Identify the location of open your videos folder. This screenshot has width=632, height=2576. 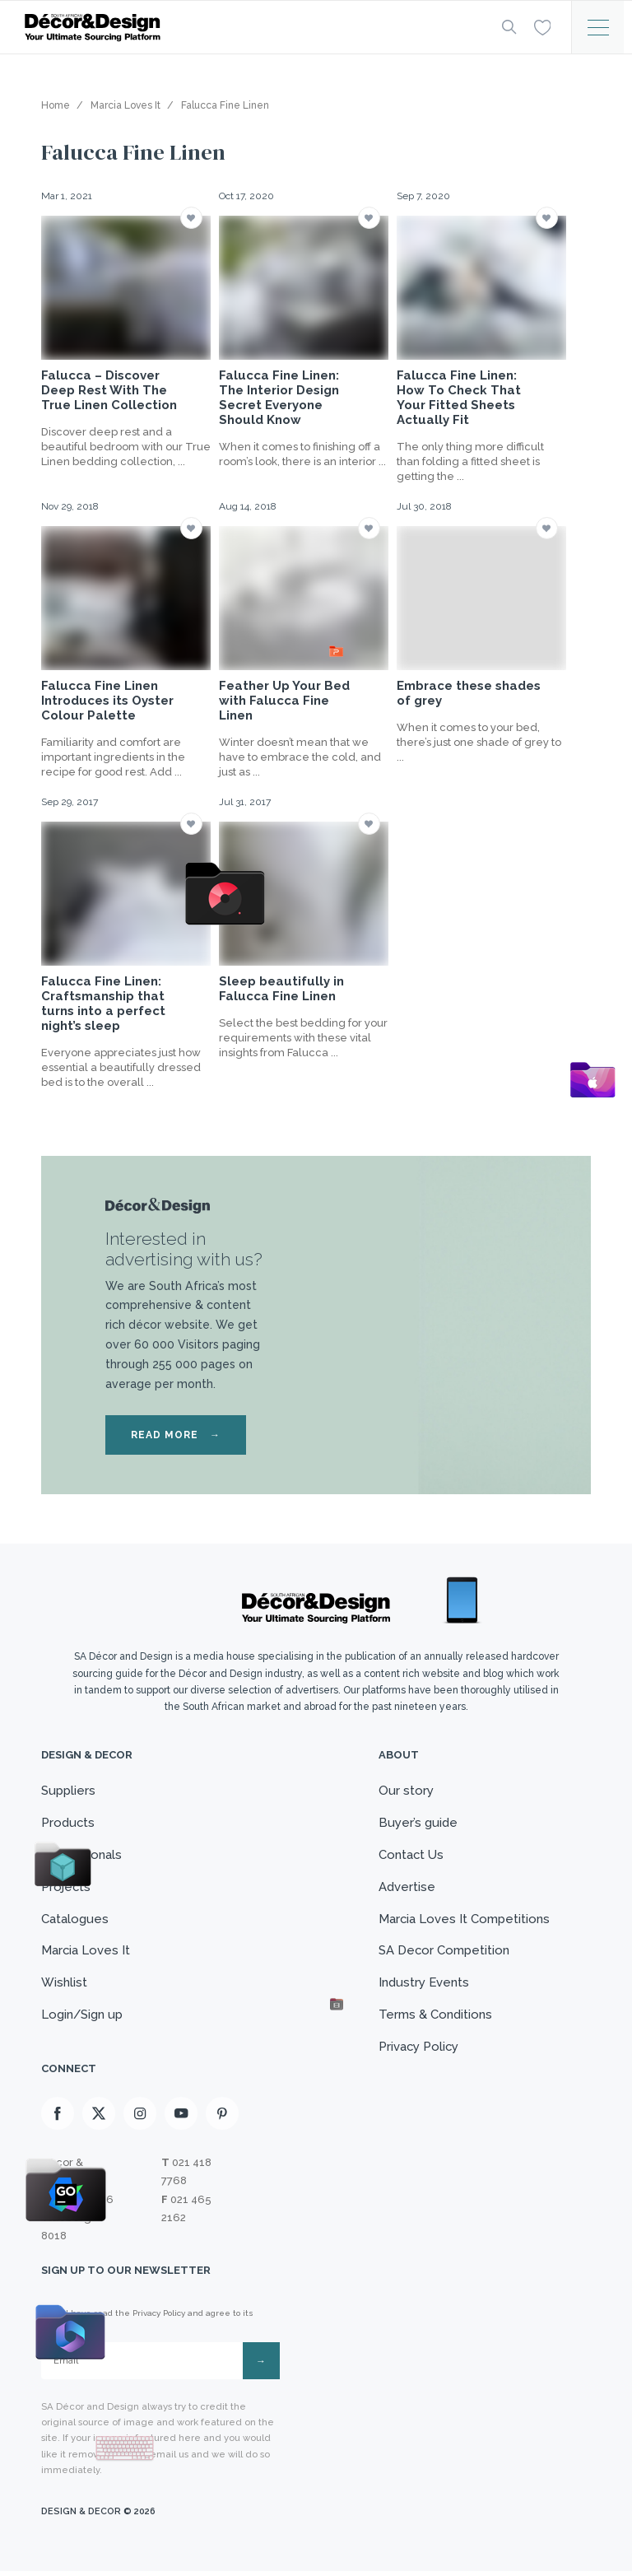
(337, 2004).